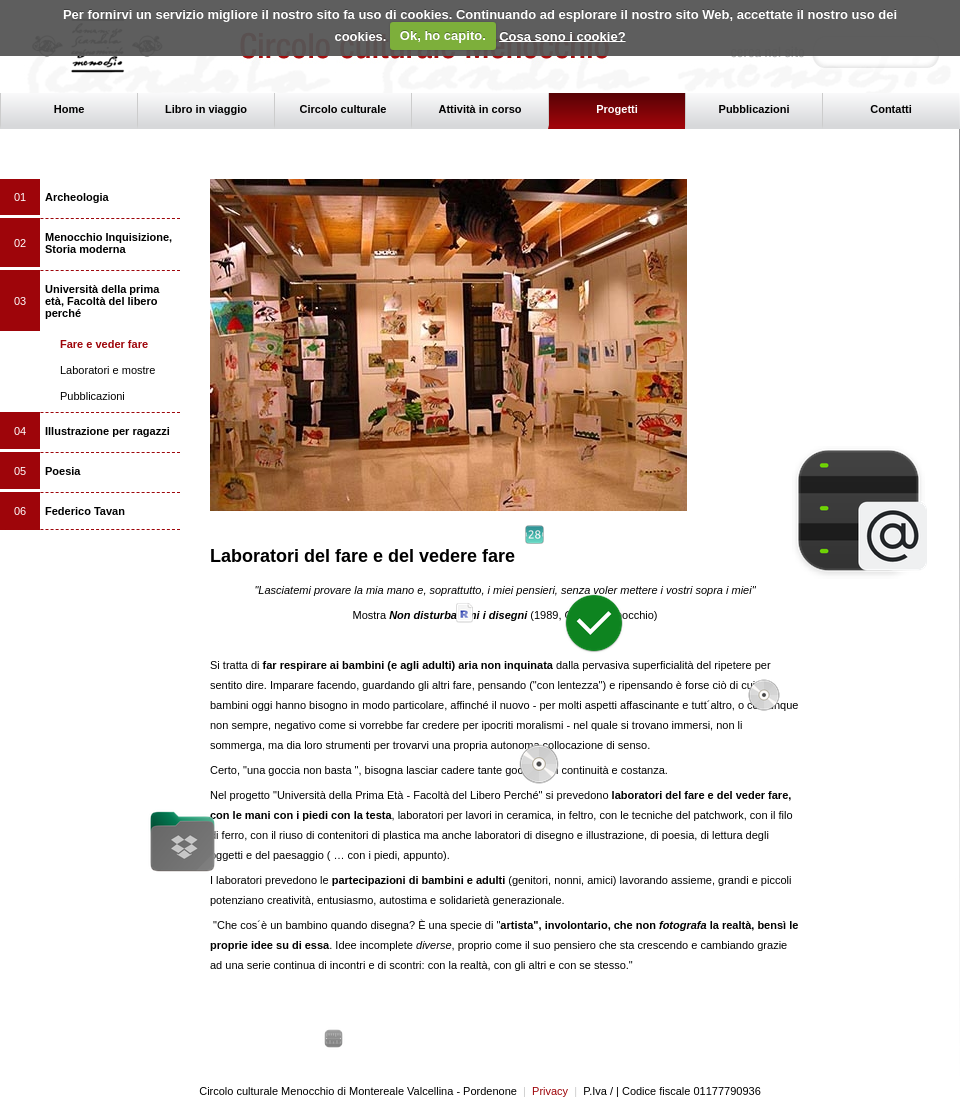 The height and width of the screenshot is (1115, 960). Describe the element at coordinates (534, 534) in the screenshot. I see `open the calendar app` at that location.